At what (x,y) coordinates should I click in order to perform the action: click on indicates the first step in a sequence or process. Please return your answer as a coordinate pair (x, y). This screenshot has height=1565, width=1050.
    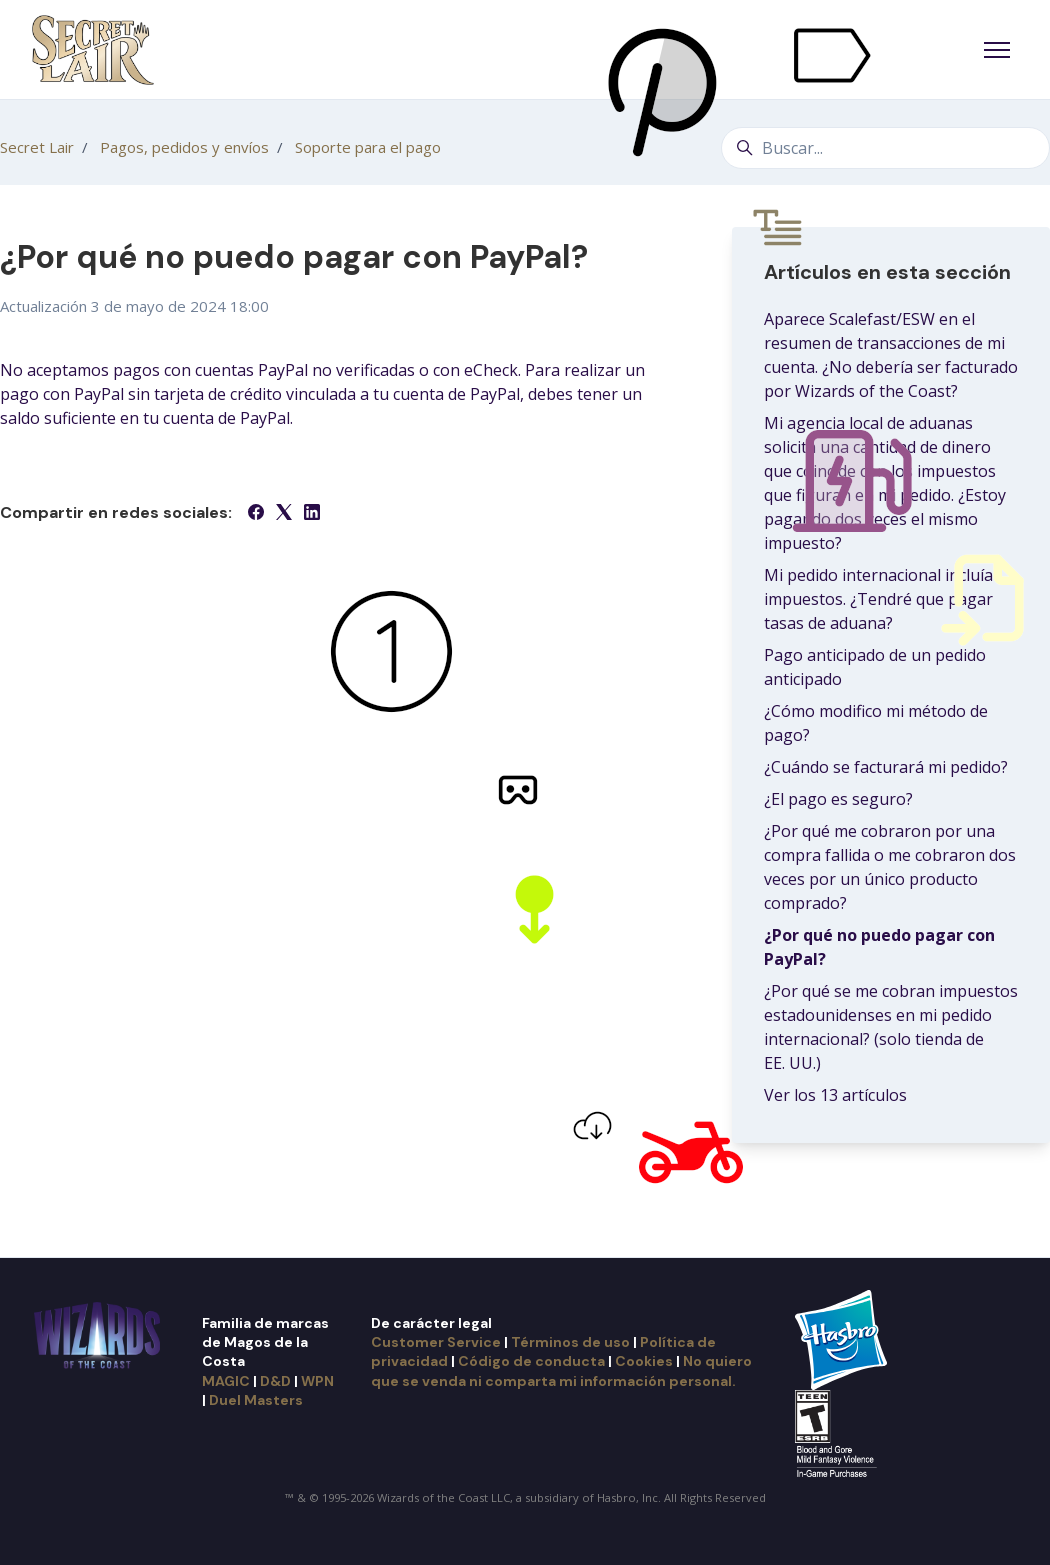
    Looking at the image, I should click on (391, 651).